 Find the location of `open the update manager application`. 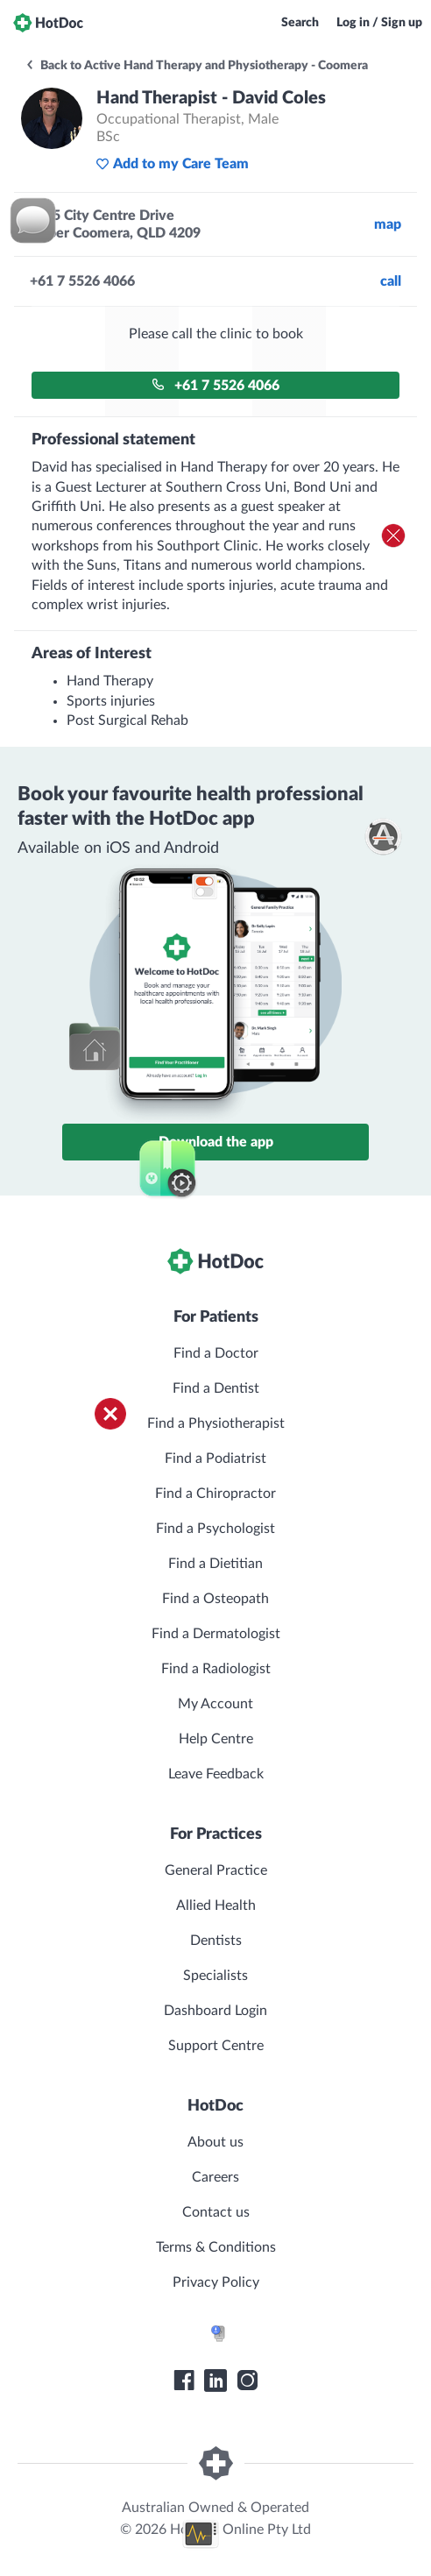

open the update manager application is located at coordinates (383, 836).